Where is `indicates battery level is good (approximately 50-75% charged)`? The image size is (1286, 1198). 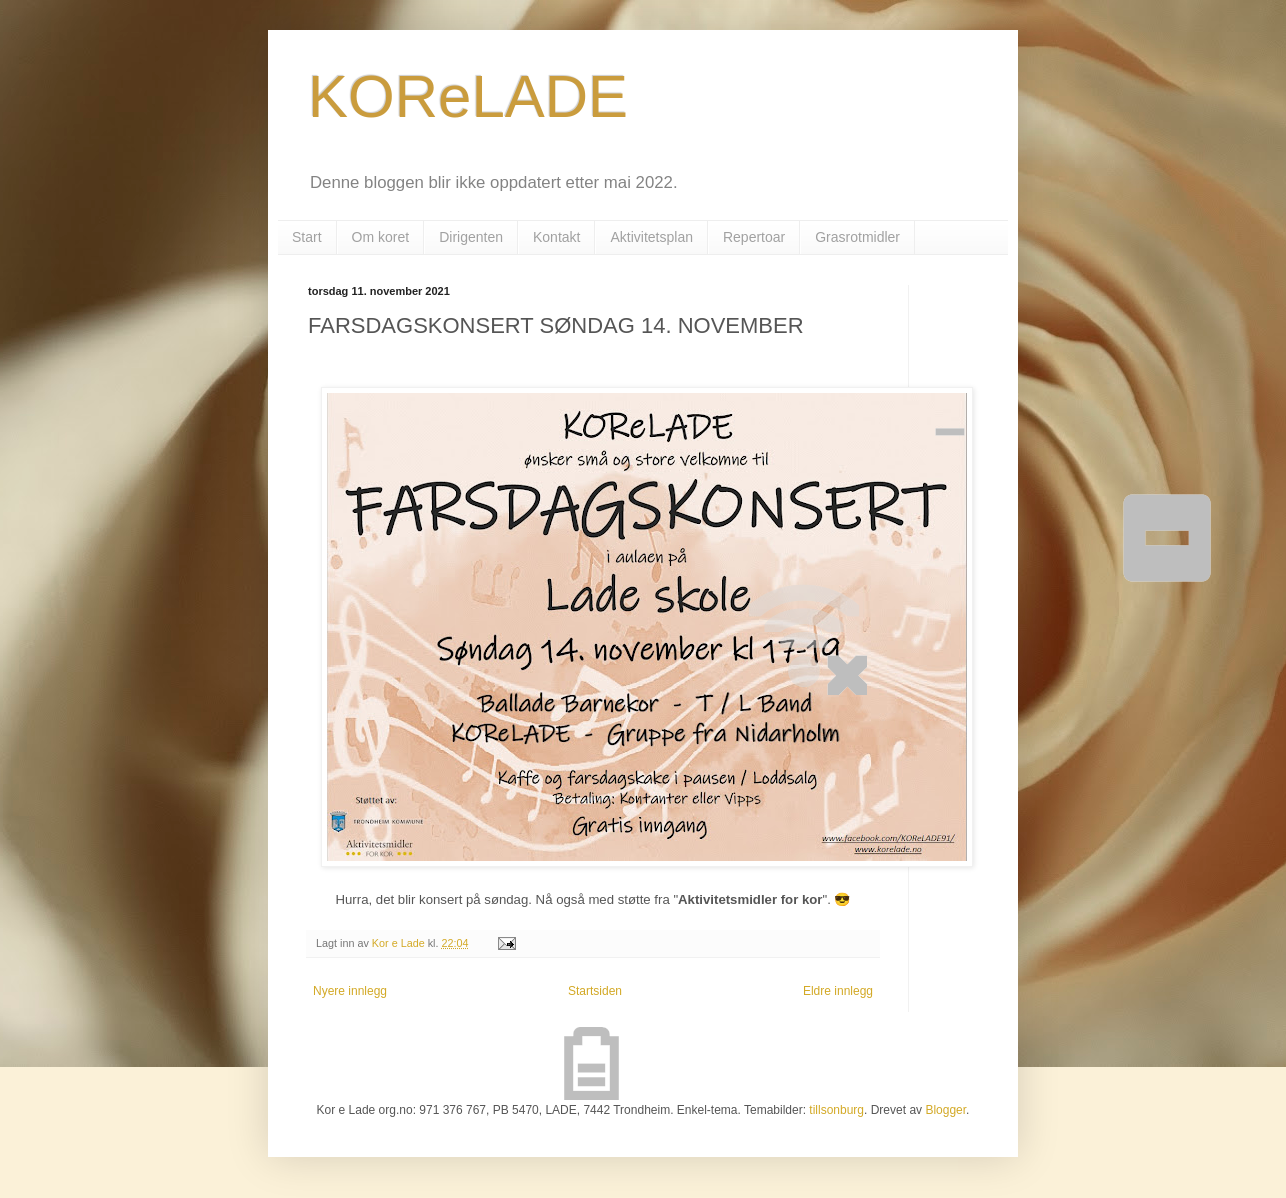 indicates battery level is good (approximately 50-75% charged) is located at coordinates (591, 1063).